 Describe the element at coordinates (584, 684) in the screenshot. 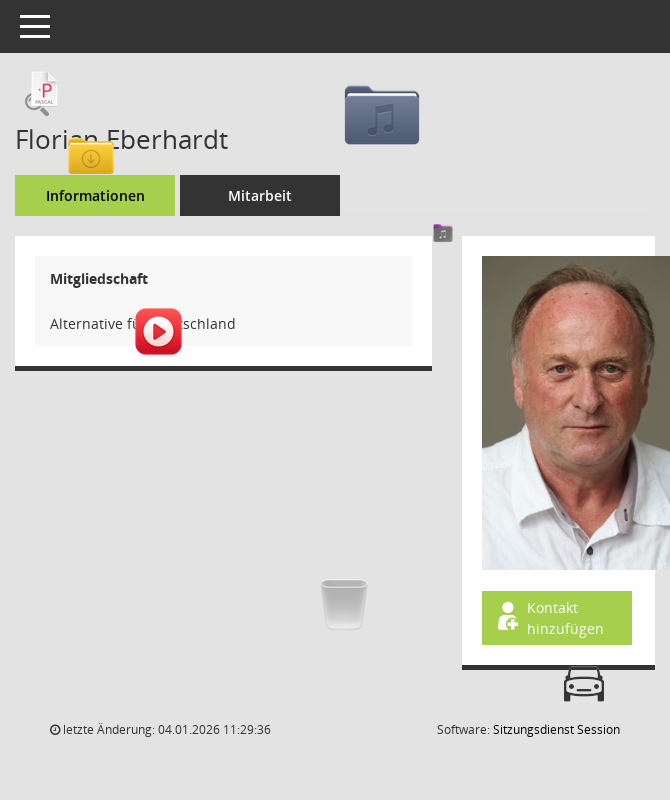

I see `access travel and transportation emoji` at that location.